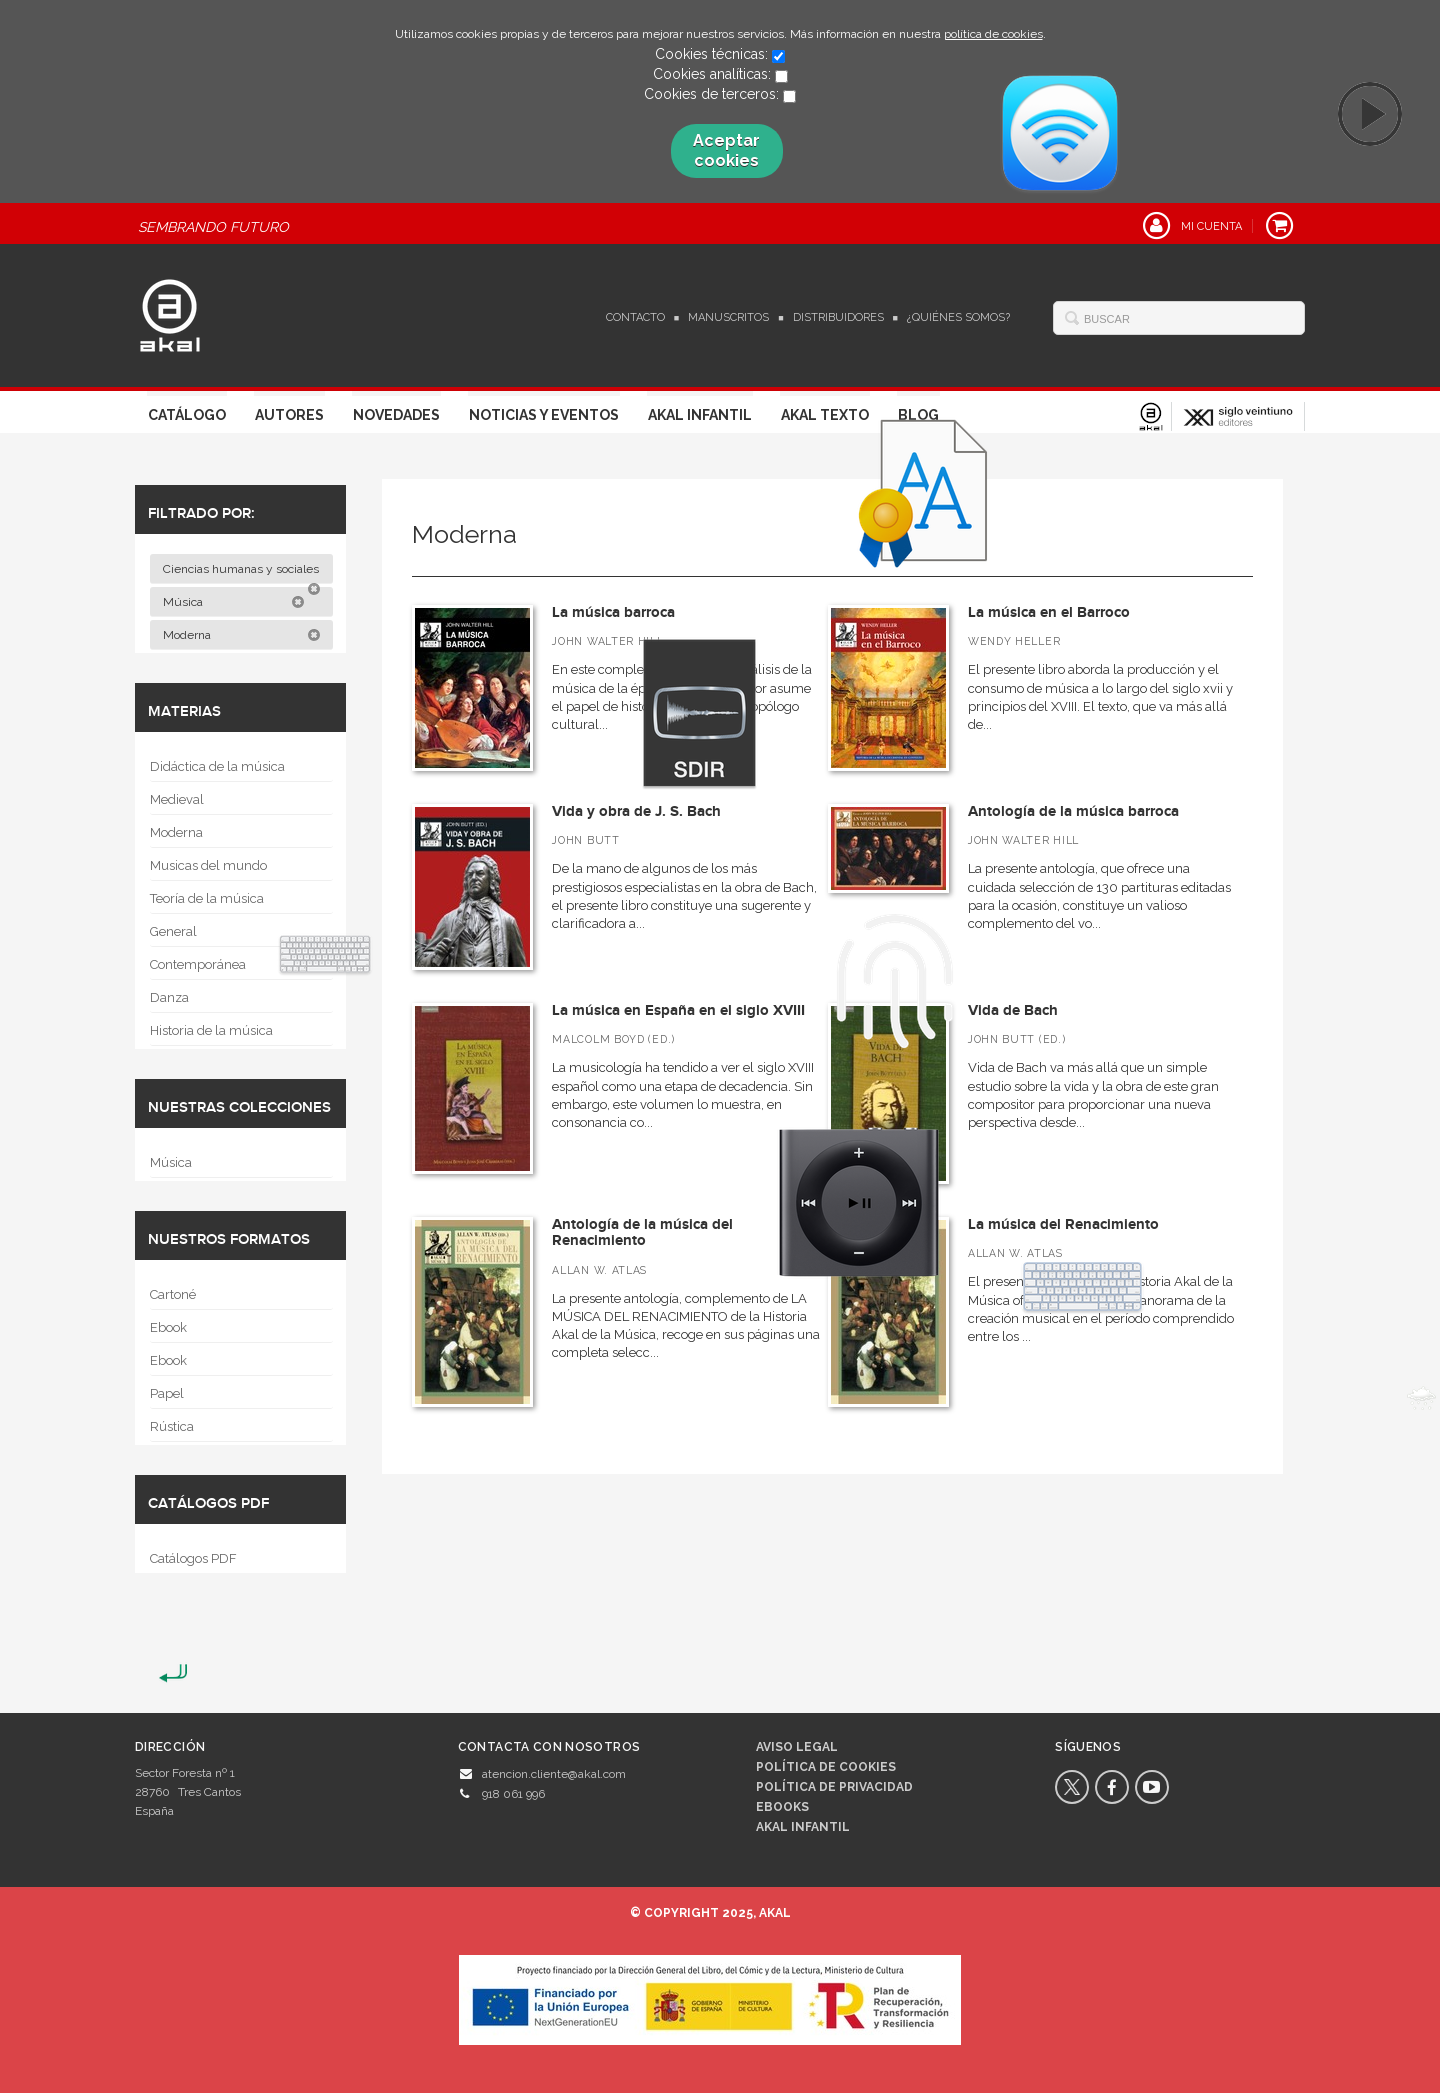 Image resolution: width=1440 pixels, height=2093 pixels. Describe the element at coordinates (699, 716) in the screenshot. I see `apply impulse response reverb effect in GarageBand` at that location.